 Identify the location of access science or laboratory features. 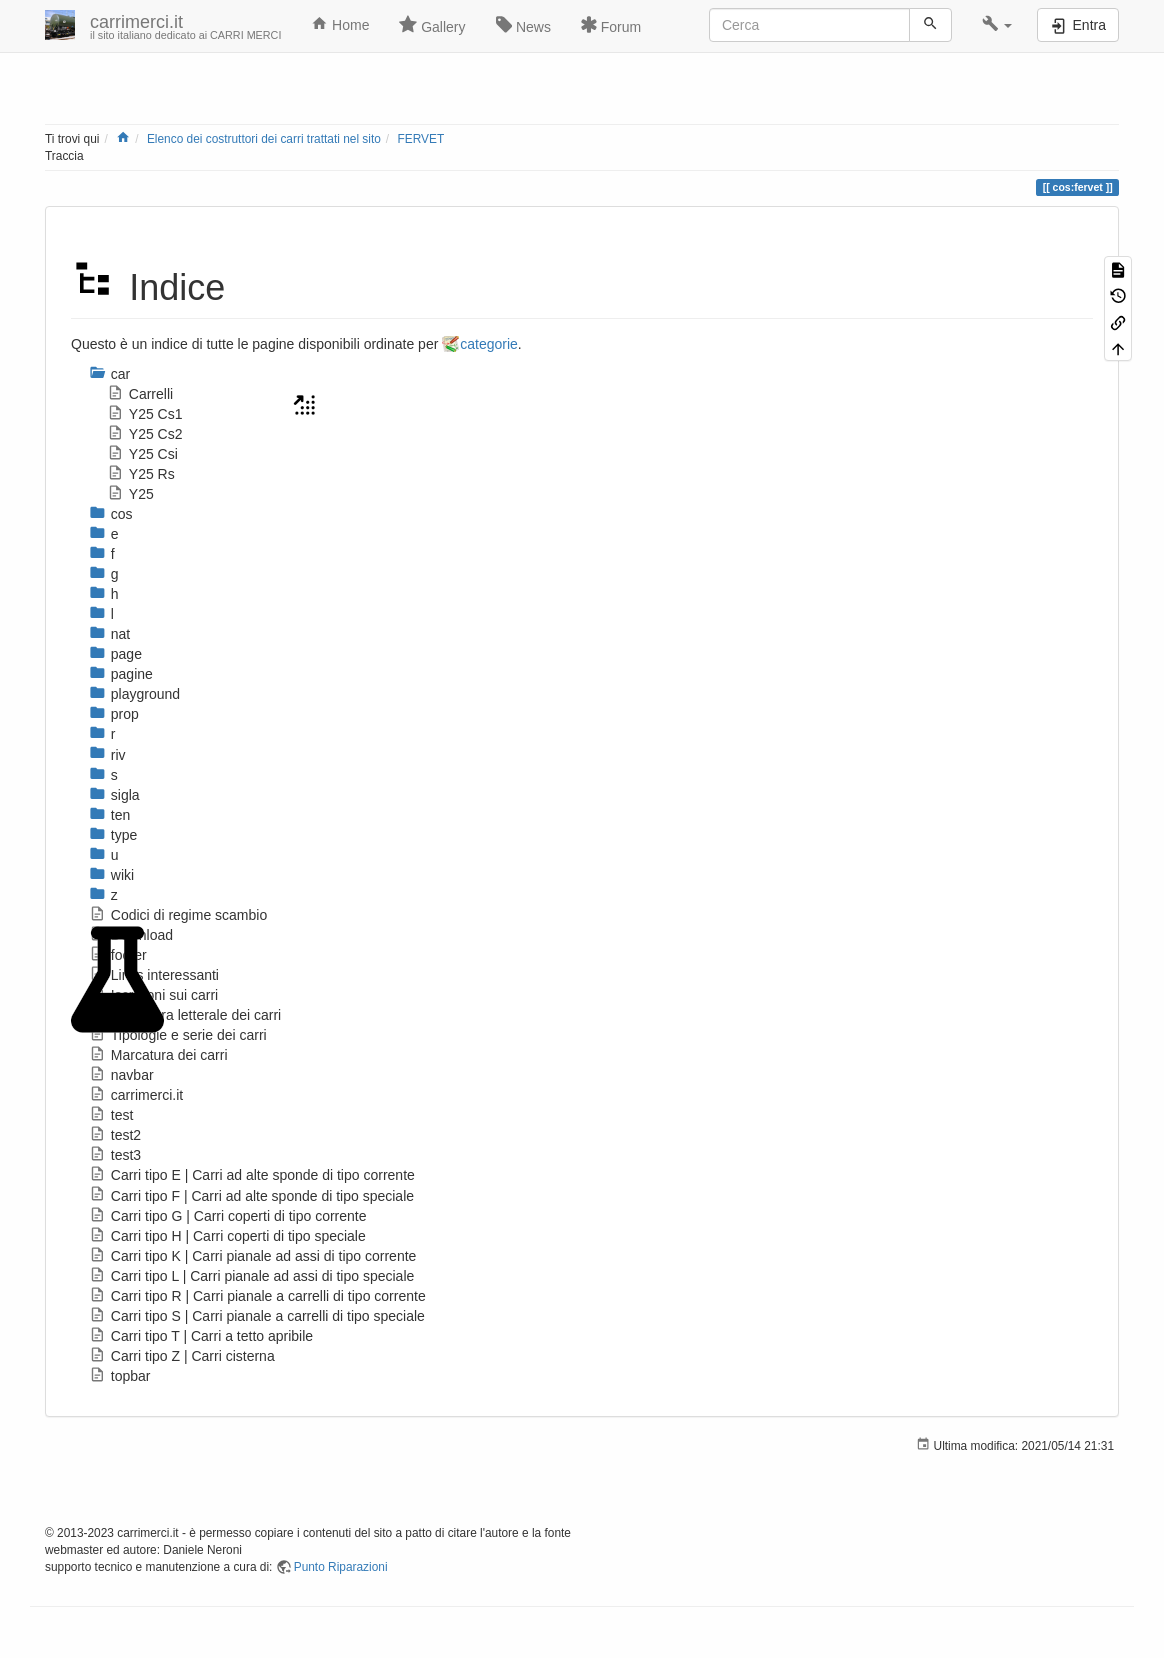
(117, 979).